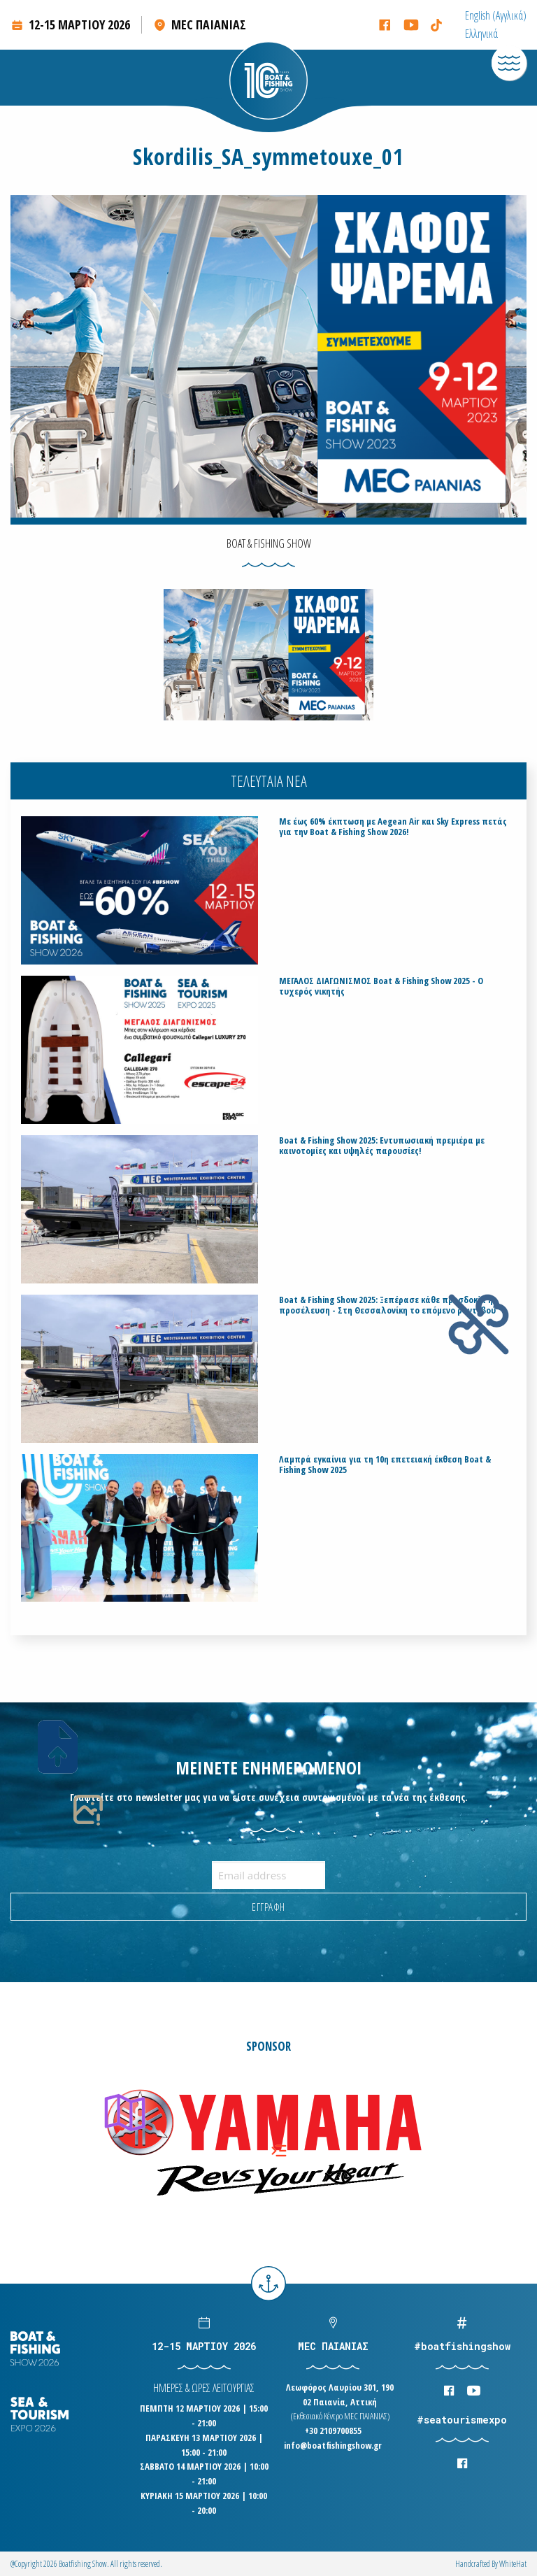 The height and width of the screenshot is (2576, 537). Describe the element at coordinates (478, 1324) in the screenshot. I see `no treats available for pet` at that location.